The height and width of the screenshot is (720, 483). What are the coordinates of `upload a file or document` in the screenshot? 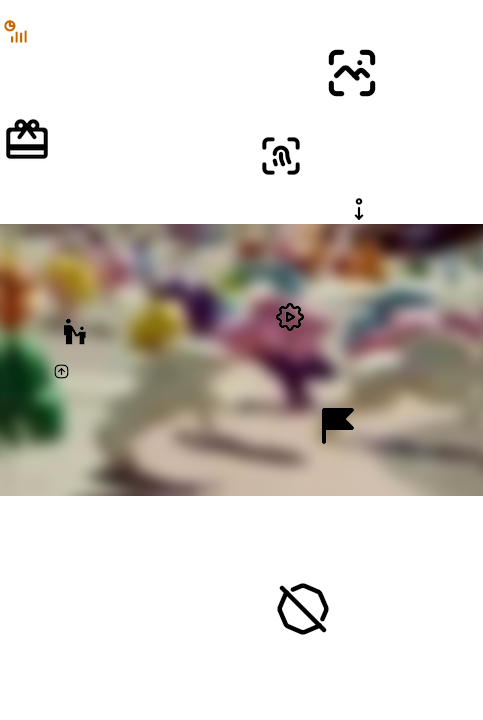 It's located at (61, 371).